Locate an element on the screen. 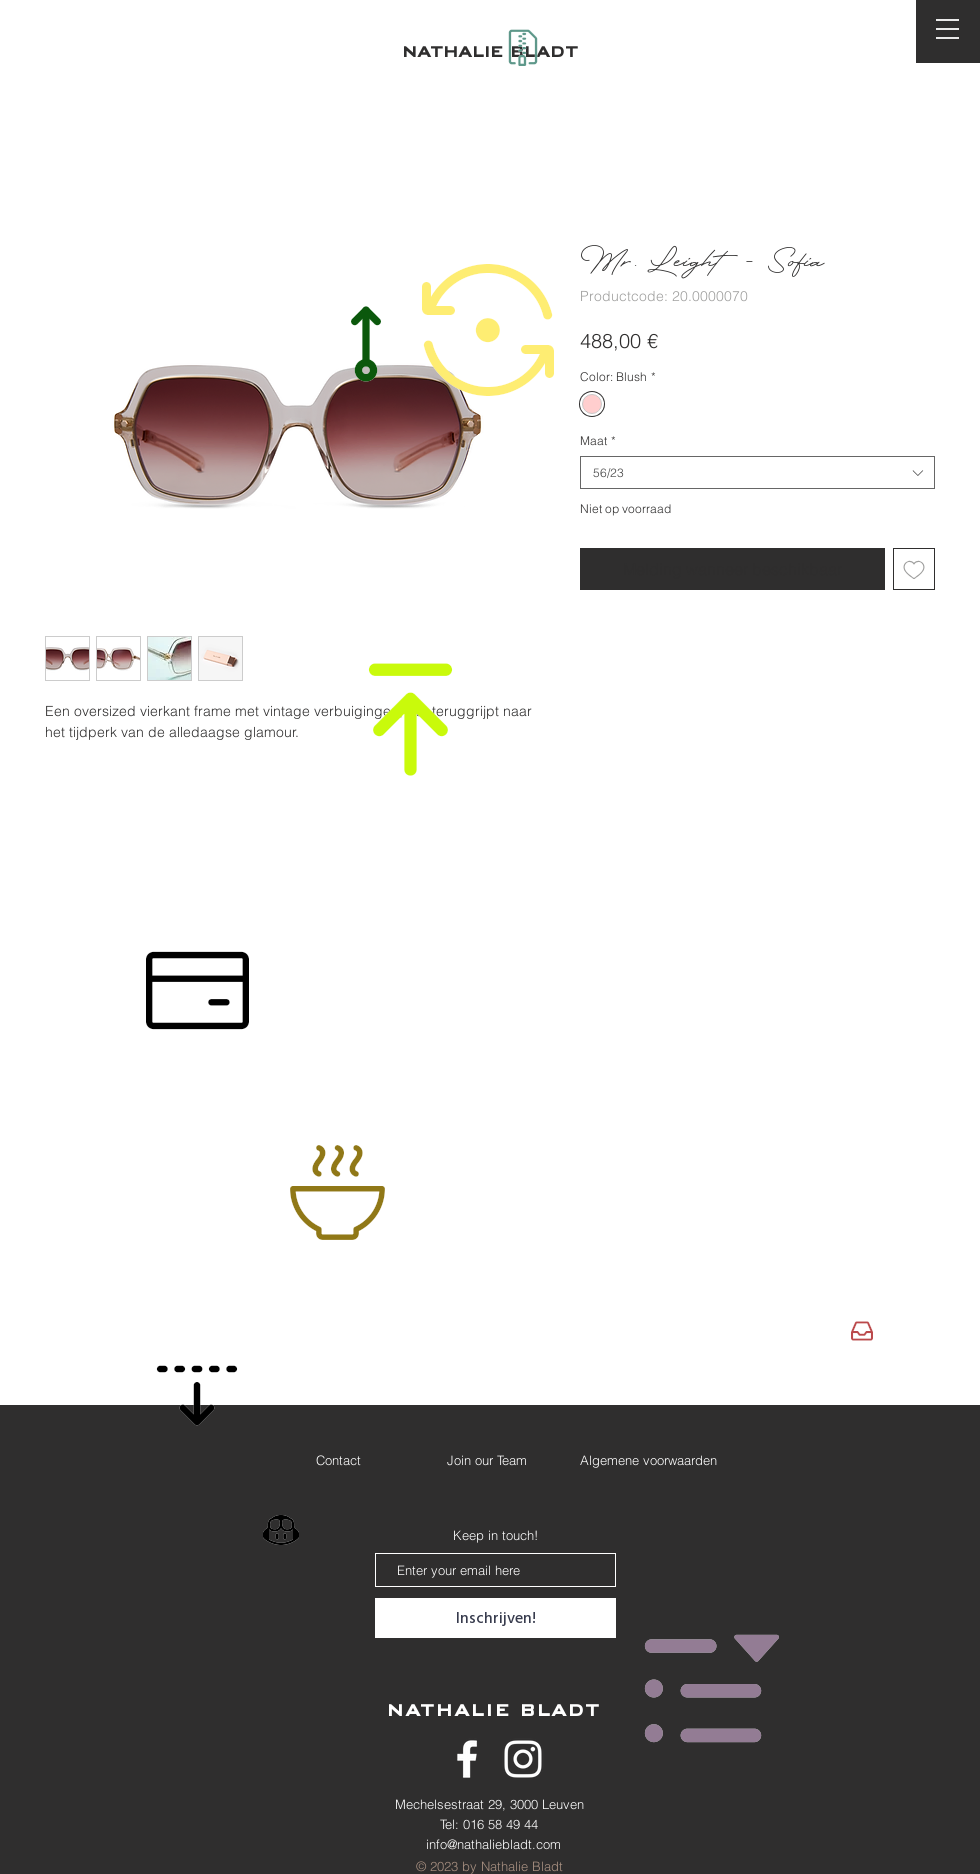 The height and width of the screenshot is (1874, 980). view or open a compressed zip file is located at coordinates (523, 47).